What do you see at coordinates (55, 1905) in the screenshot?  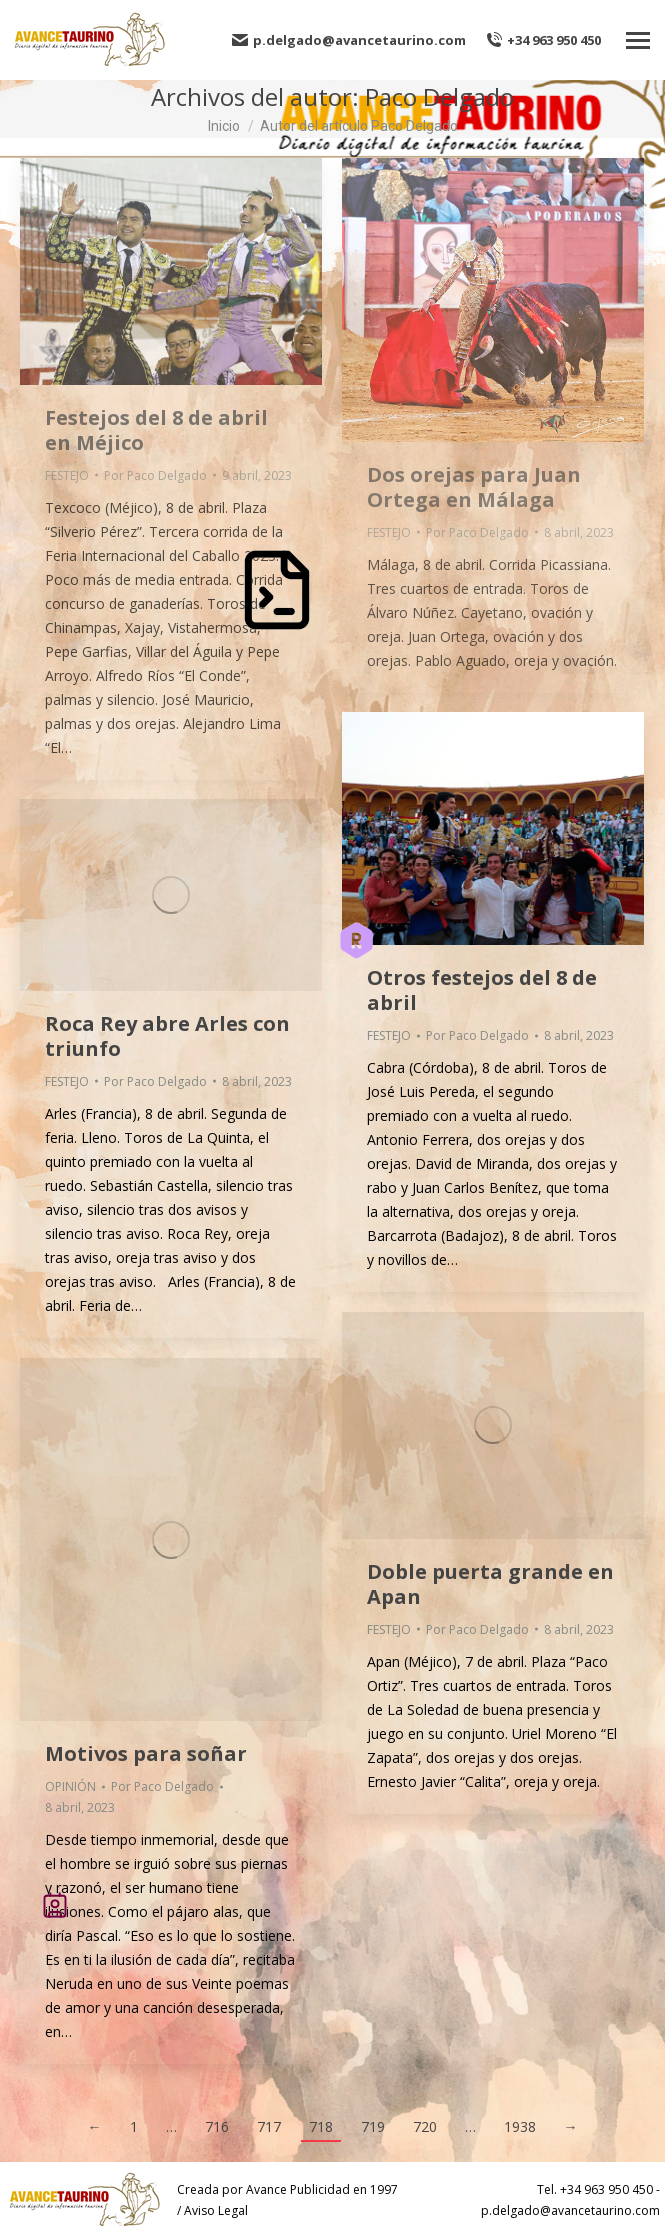 I see `view contact details` at bounding box center [55, 1905].